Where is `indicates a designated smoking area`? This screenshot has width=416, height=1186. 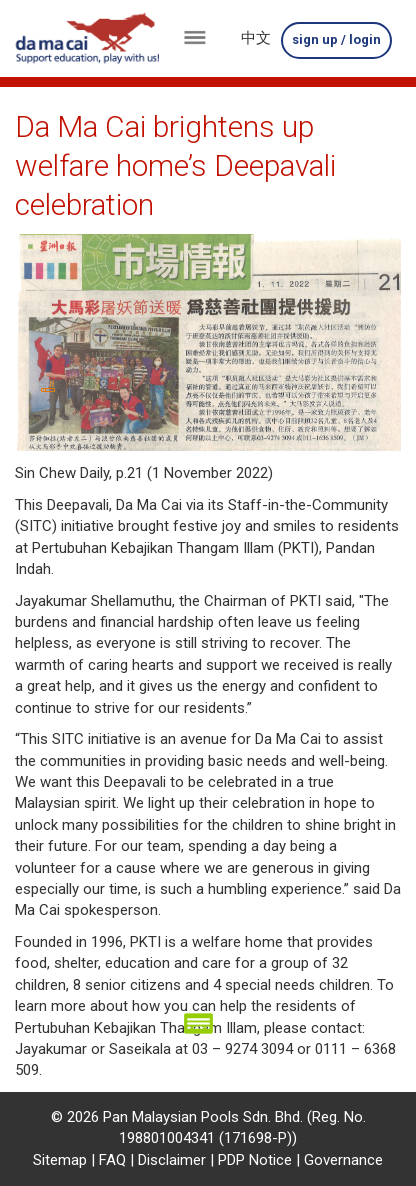
indicates a designated smoking area is located at coordinates (48, 388).